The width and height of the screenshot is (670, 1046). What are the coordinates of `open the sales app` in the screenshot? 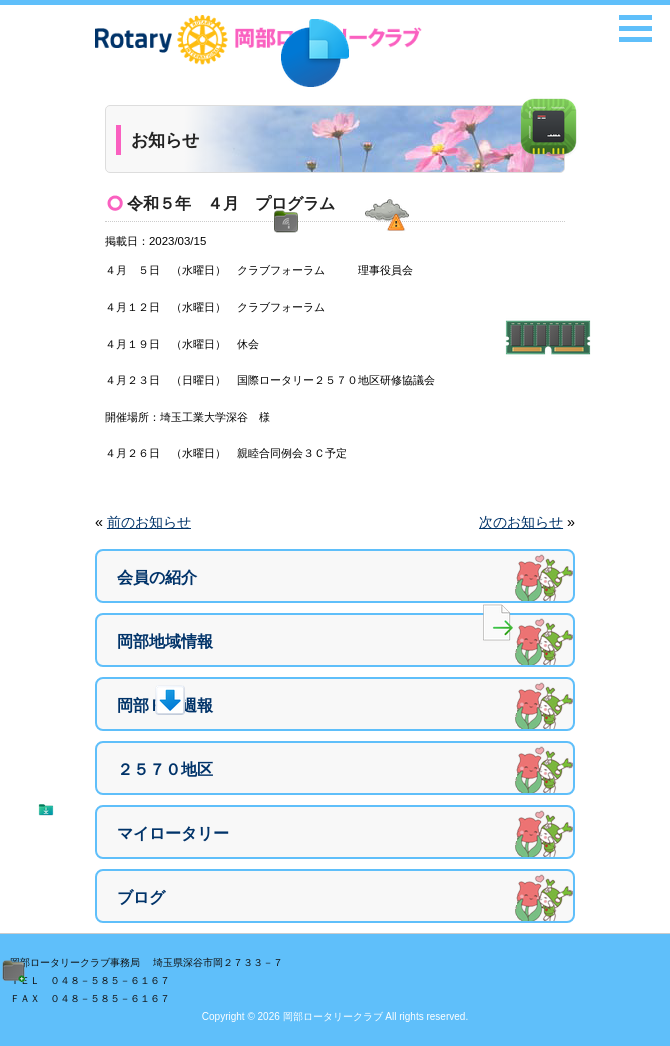 It's located at (315, 53).